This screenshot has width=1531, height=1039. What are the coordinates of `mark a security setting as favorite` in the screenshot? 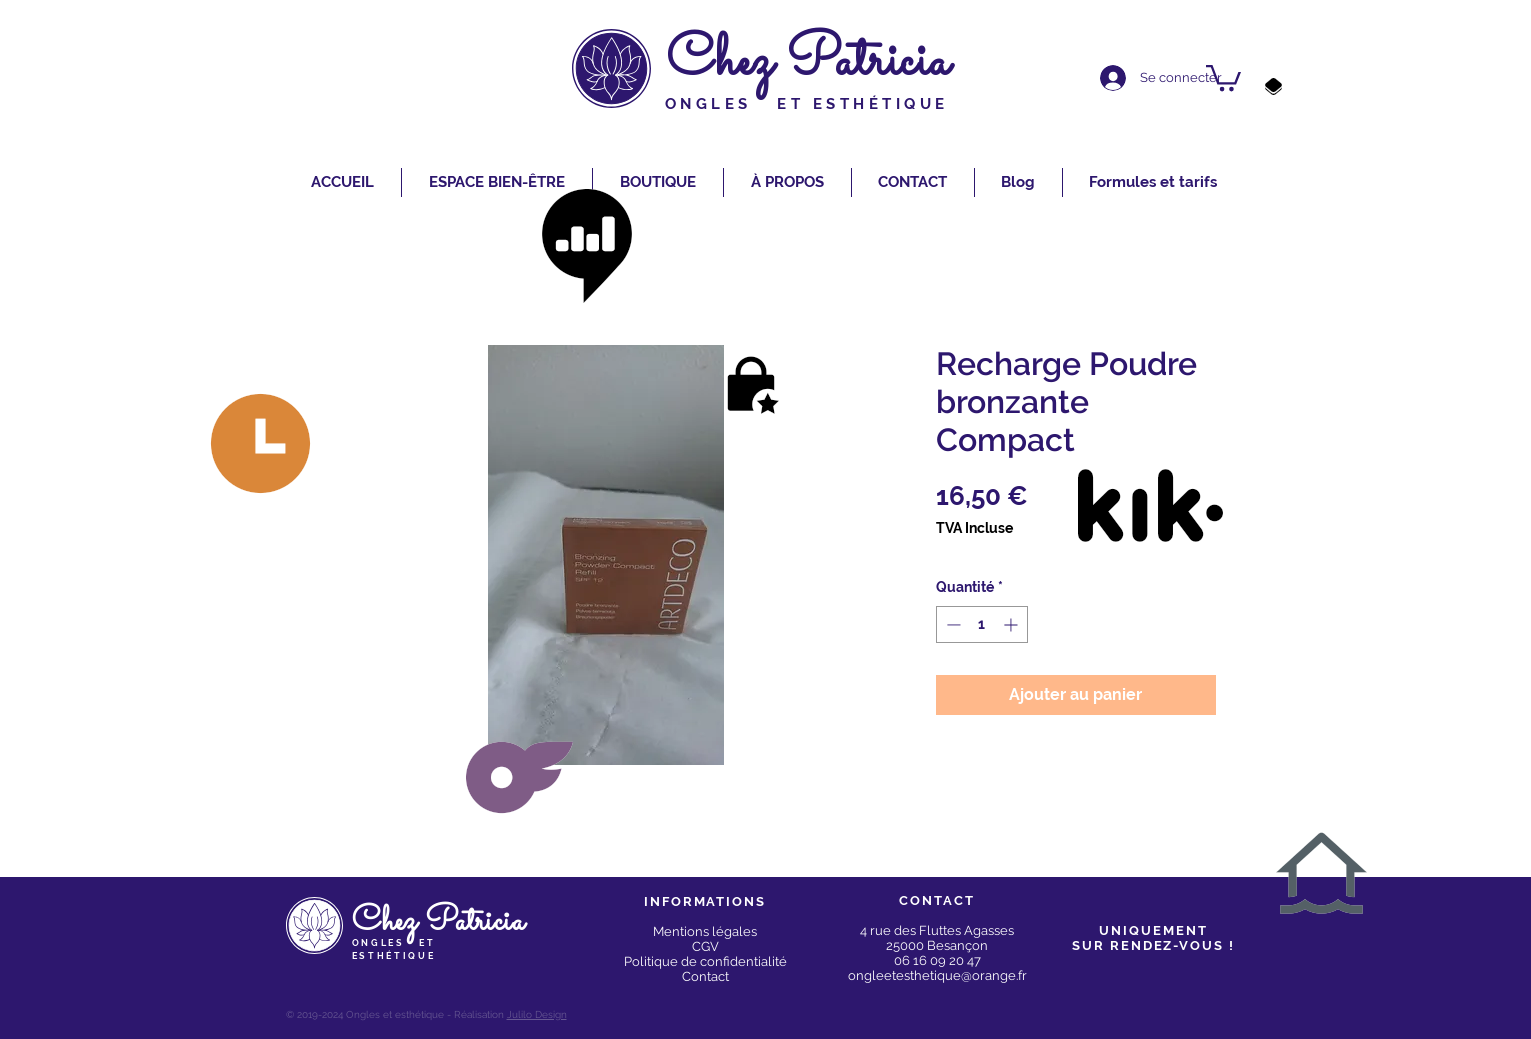 It's located at (751, 385).